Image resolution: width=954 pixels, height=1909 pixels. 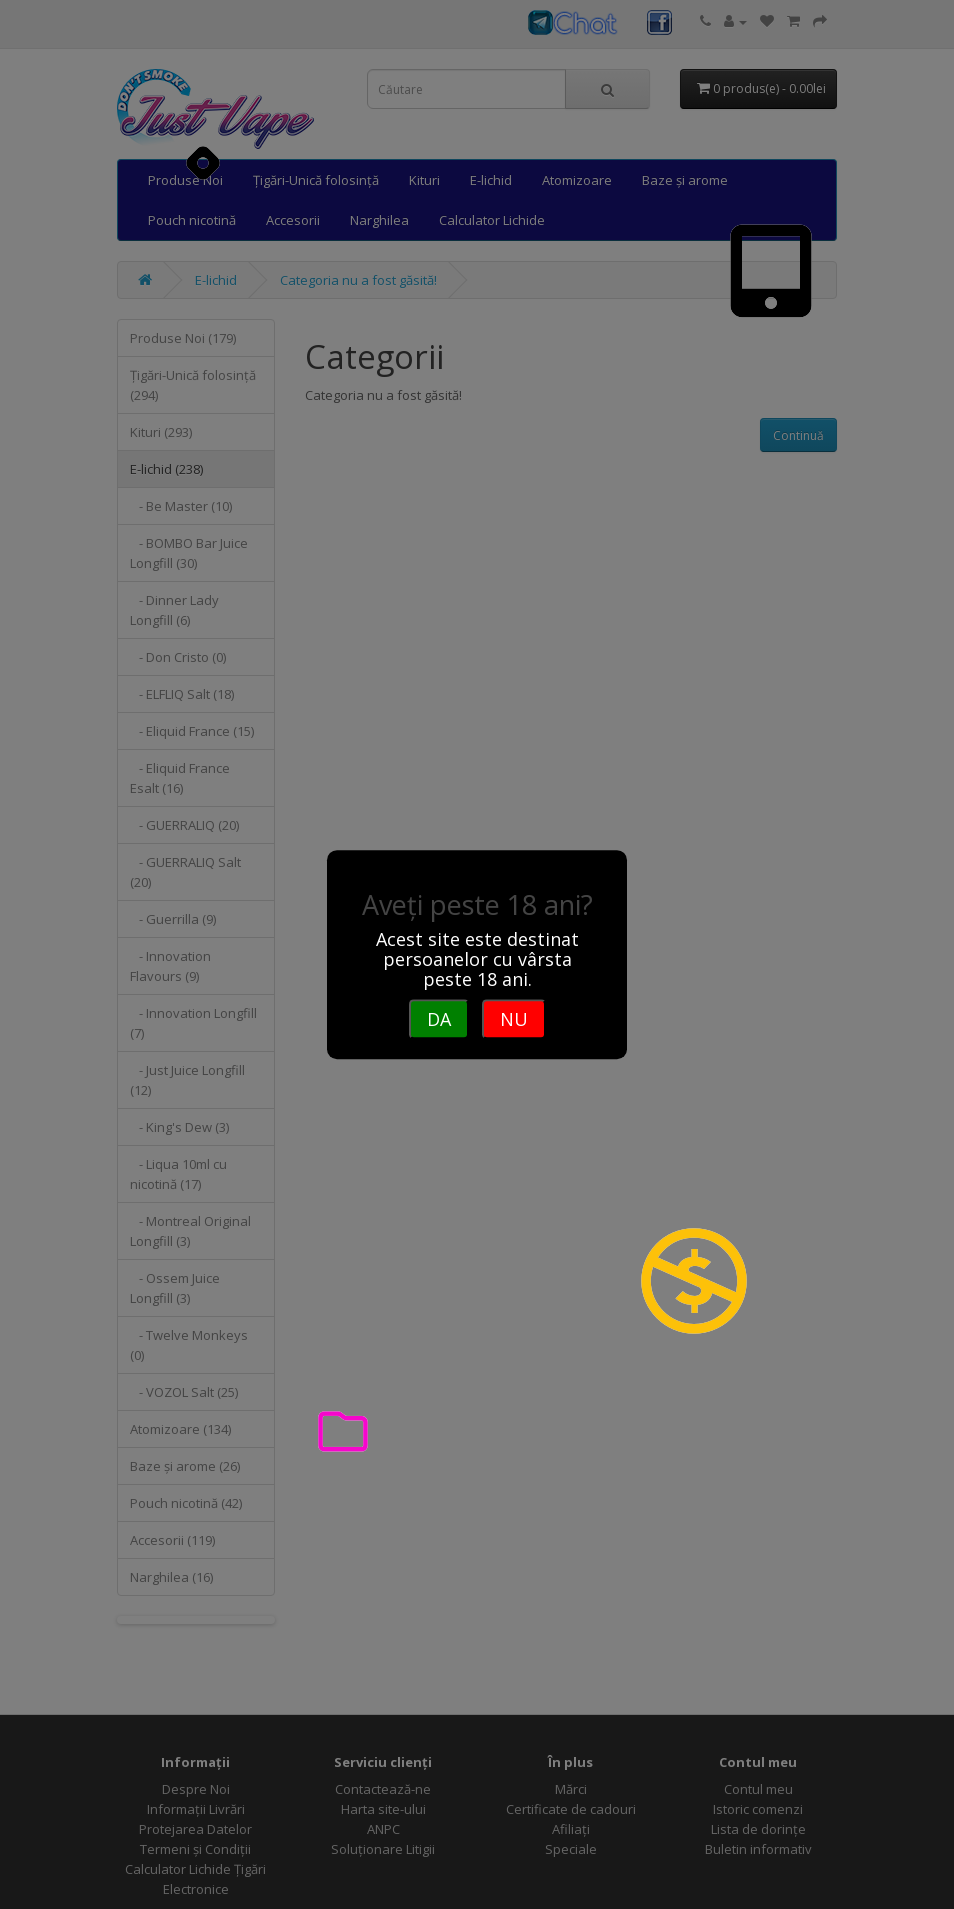 What do you see at coordinates (203, 163) in the screenshot?
I see `visit hashnode developer blog platform` at bounding box center [203, 163].